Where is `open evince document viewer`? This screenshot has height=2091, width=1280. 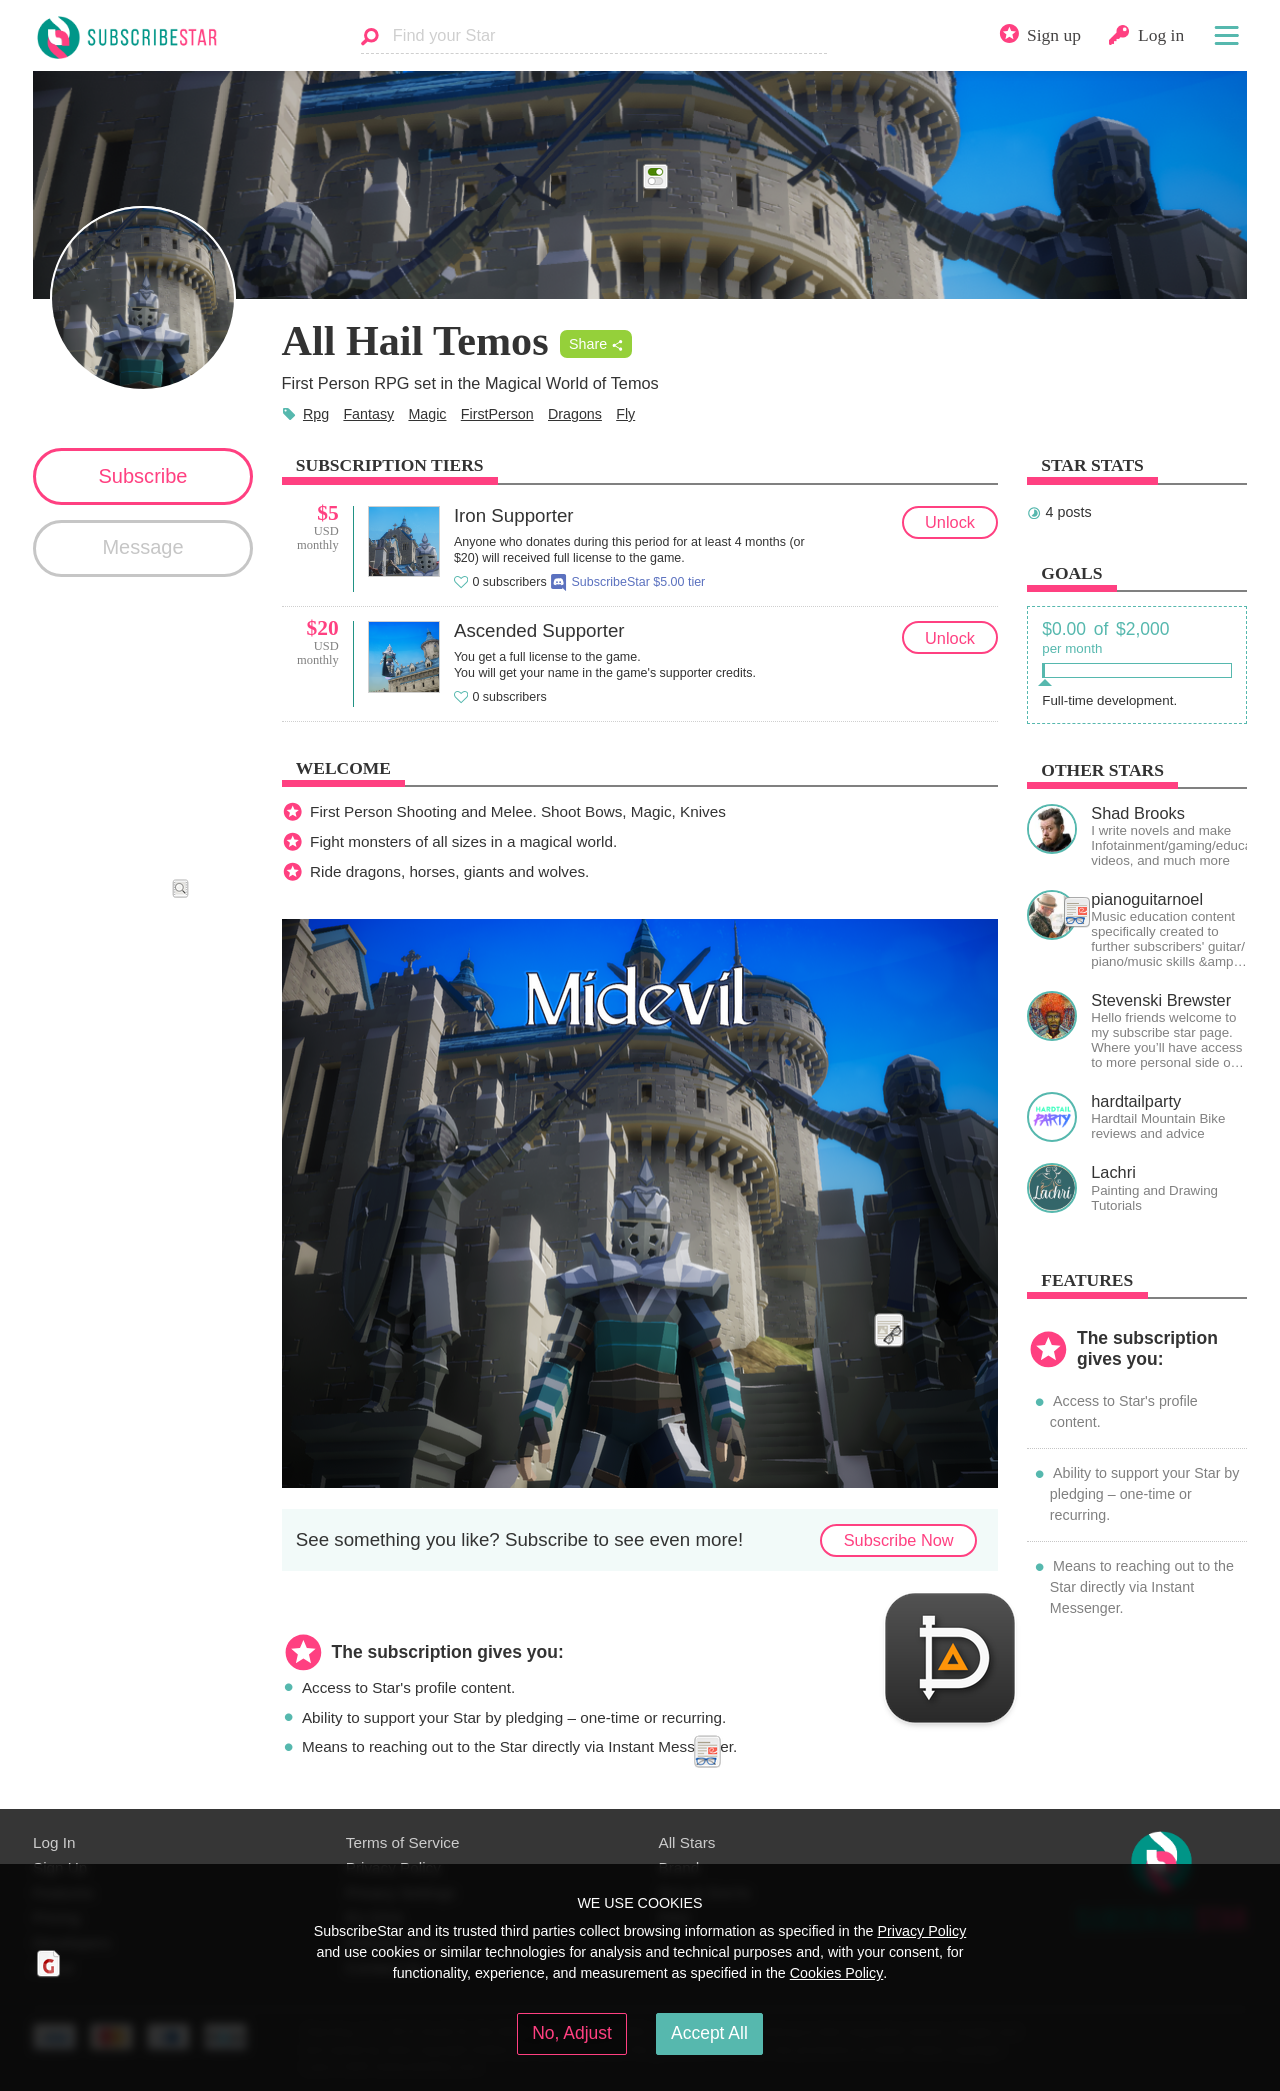
open evince document viewer is located at coordinates (1077, 912).